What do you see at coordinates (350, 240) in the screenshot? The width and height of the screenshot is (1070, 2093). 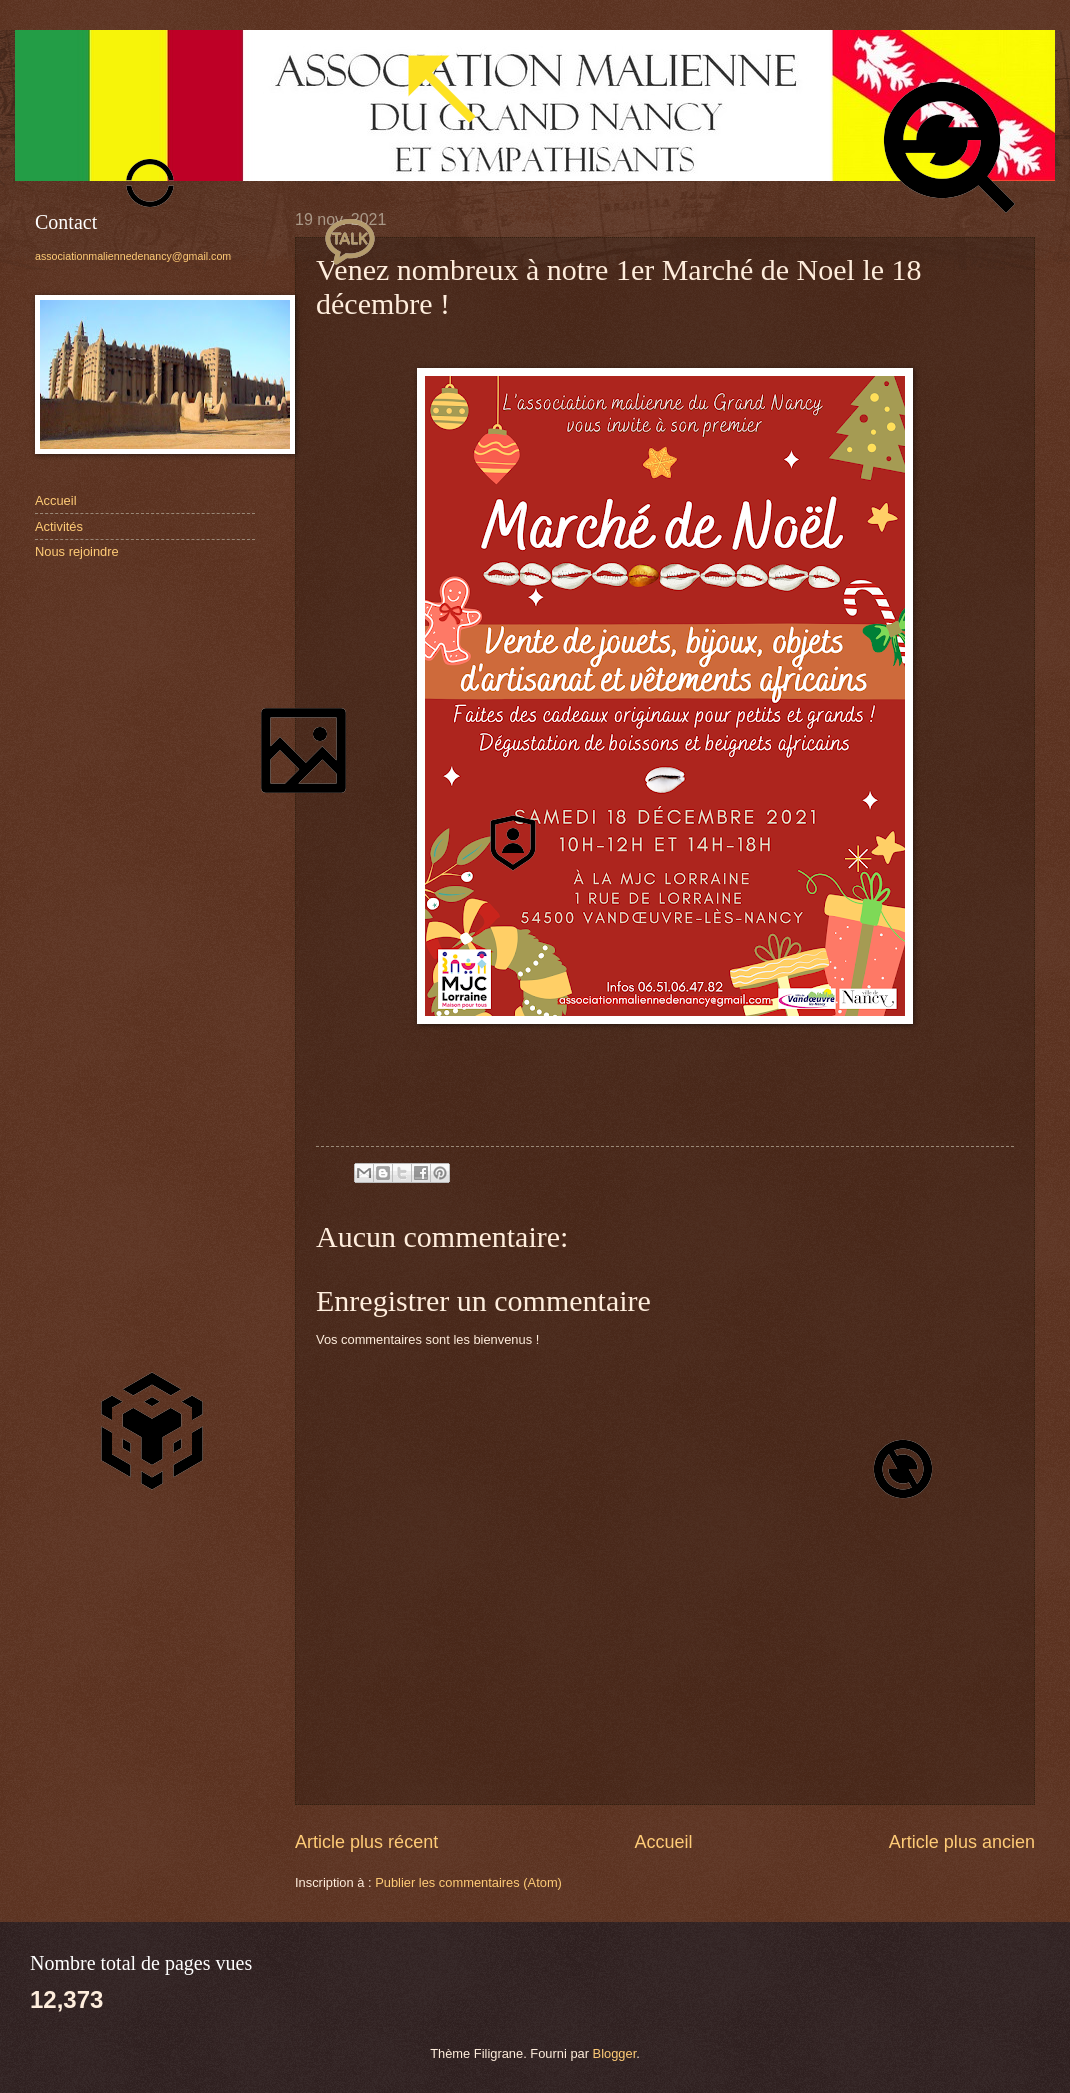 I see `open KakaoTalk messenger` at bounding box center [350, 240].